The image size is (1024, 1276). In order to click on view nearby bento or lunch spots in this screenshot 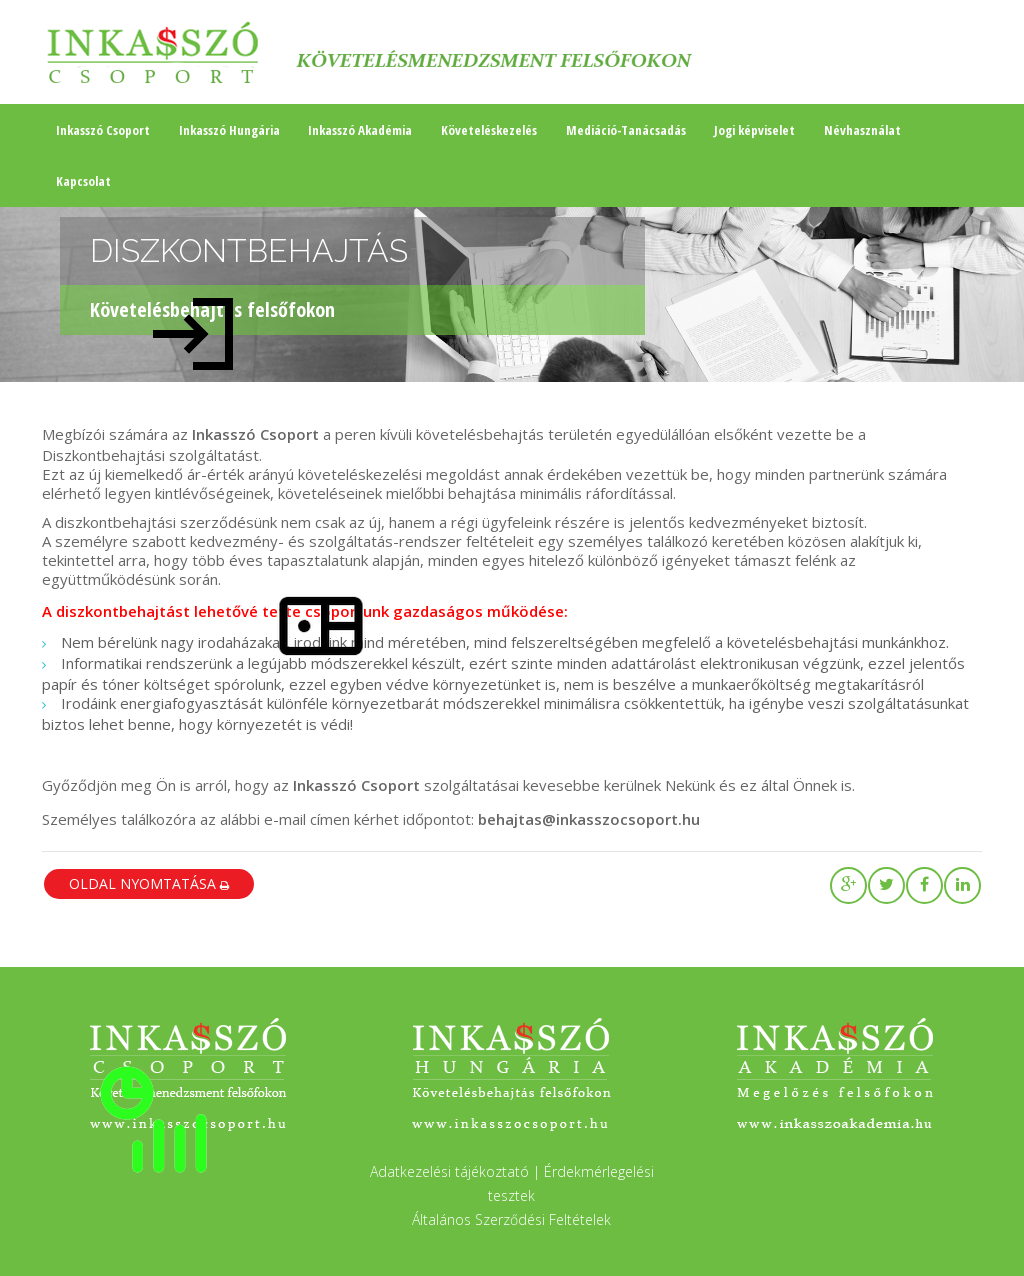, I will do `click(321, 626)`.